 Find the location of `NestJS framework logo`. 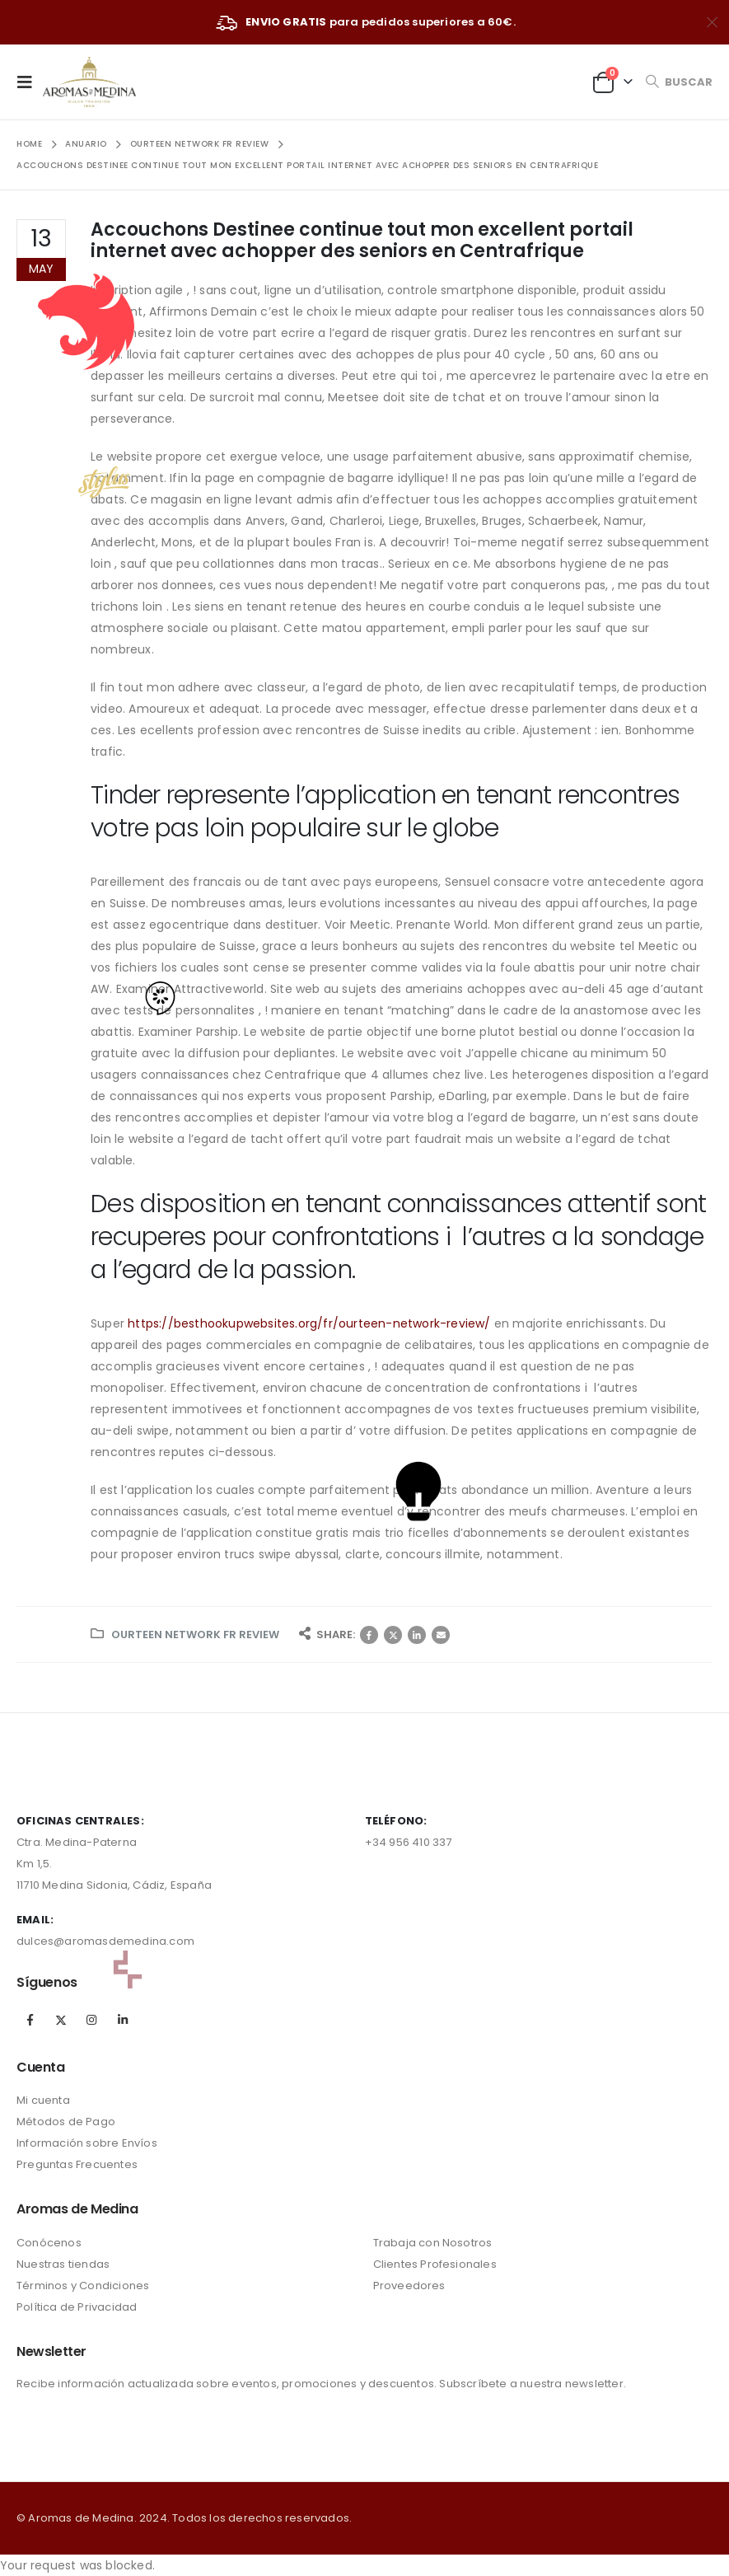

NestJS framework logo is located at coordinates (86, 321).